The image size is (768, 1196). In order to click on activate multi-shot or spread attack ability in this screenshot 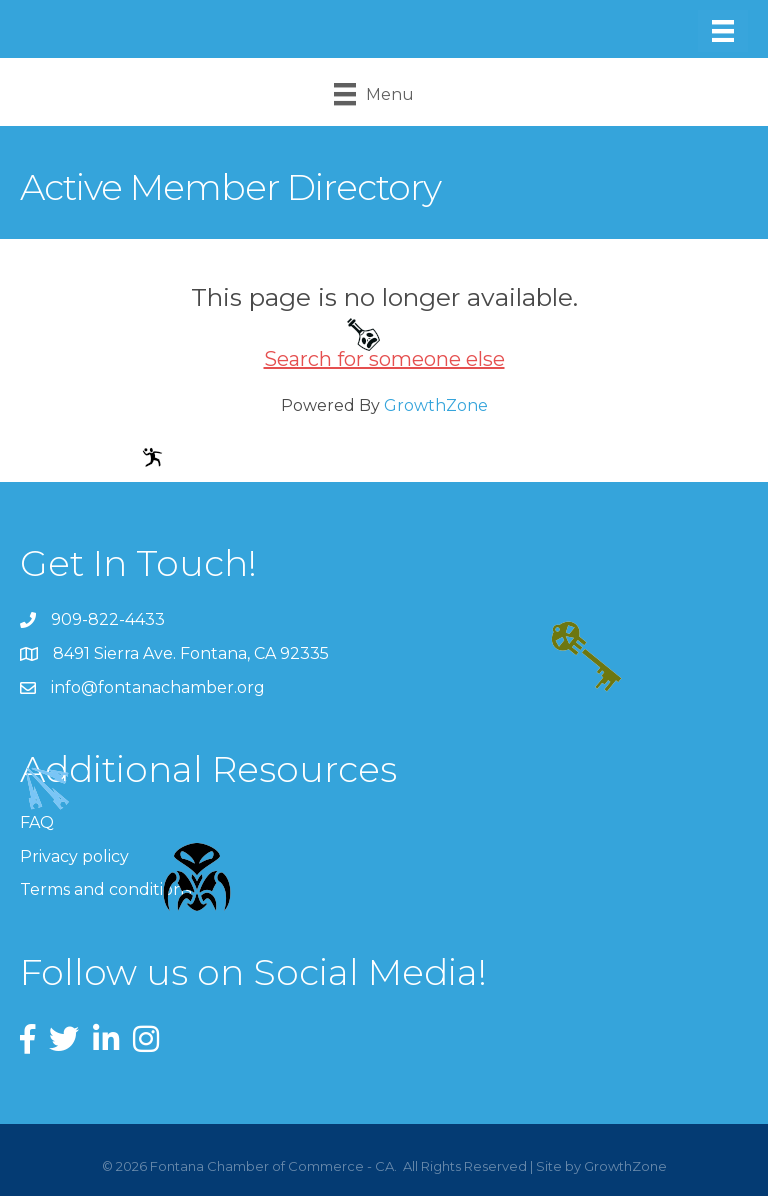, I will do `click(47, 788)`.